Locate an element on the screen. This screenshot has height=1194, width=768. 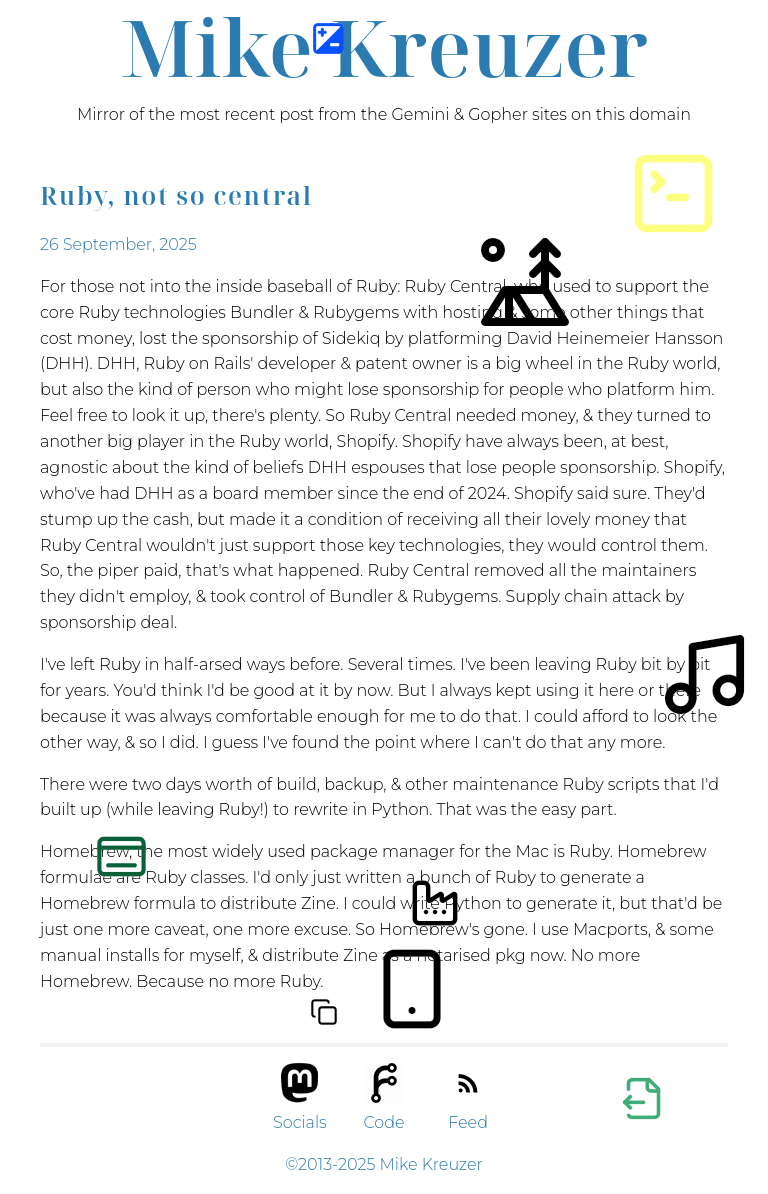
access the dock or taskbar is located at coordinates (121, 856).